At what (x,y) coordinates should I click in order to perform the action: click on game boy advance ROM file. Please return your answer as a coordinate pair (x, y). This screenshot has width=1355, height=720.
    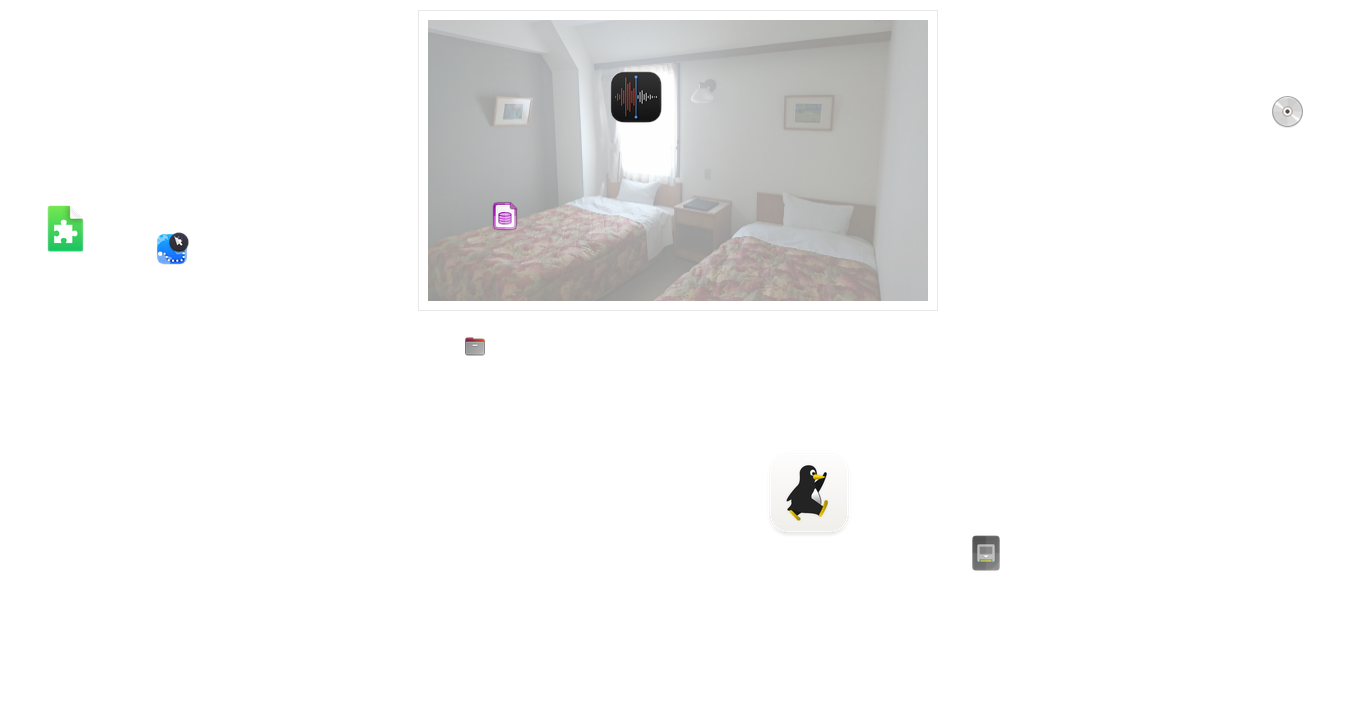
    Looking at the image, I should click on (986, 553).